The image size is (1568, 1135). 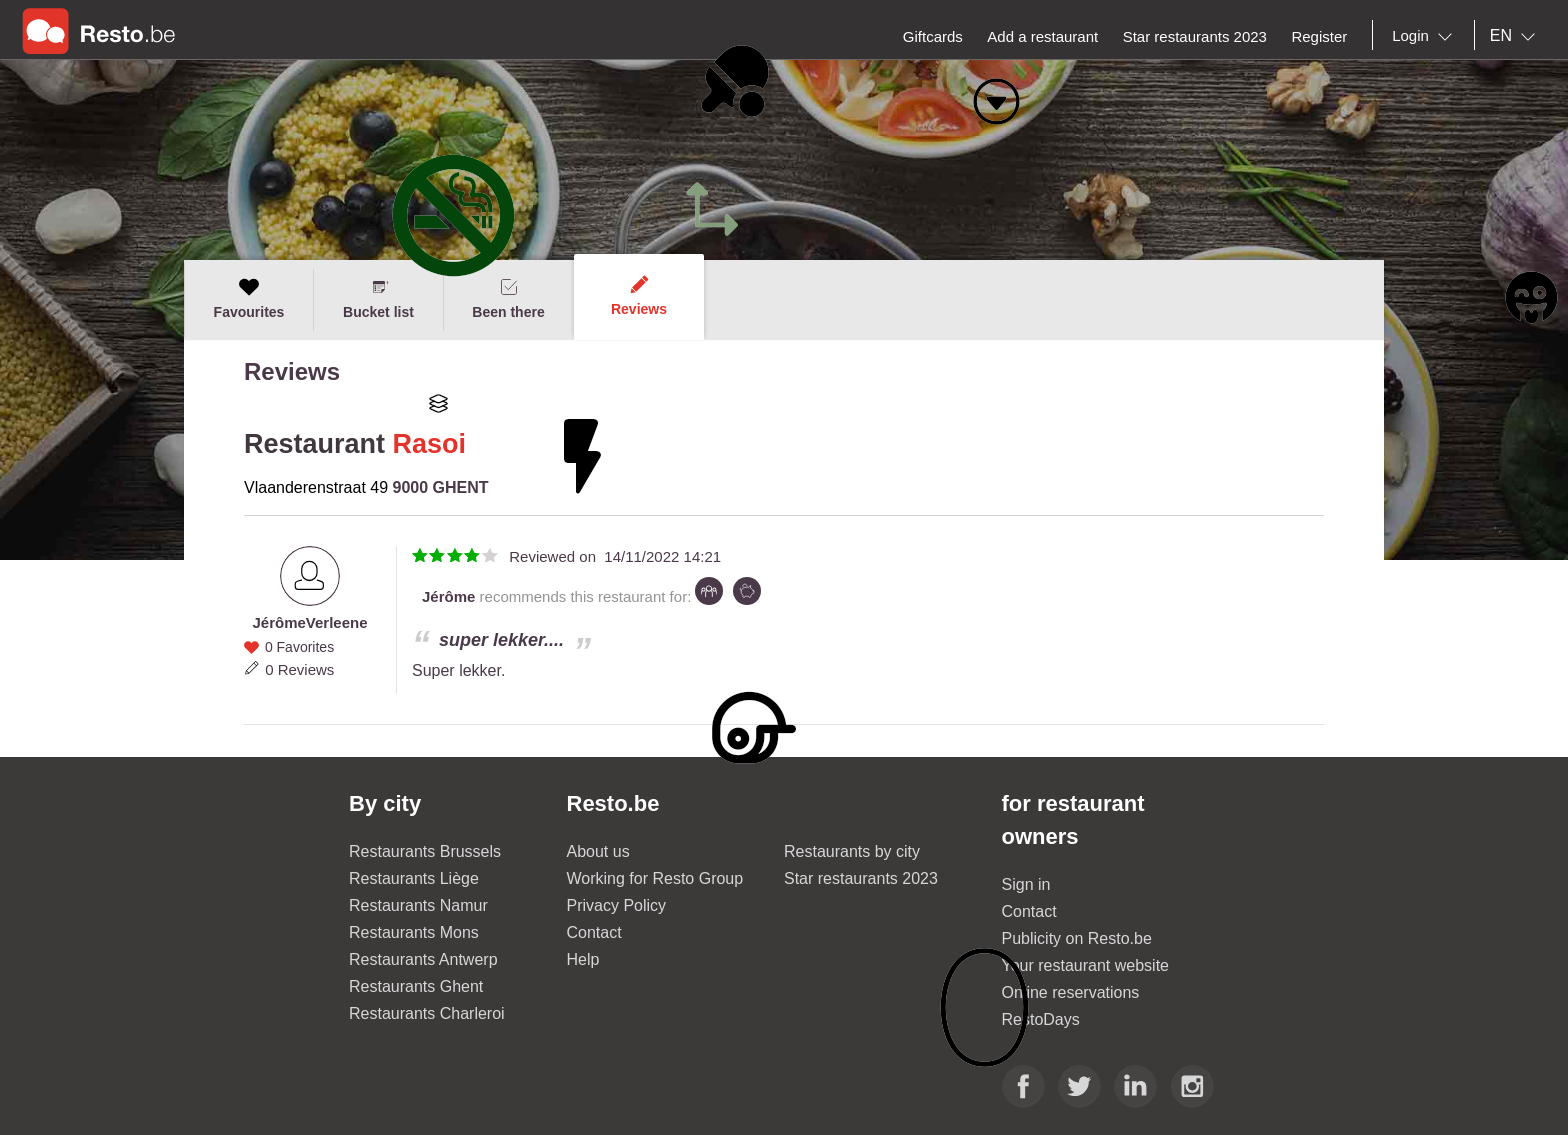 What do you see at coordinates (1531, 297) in the screenshot?
I see `react with a playful or silly expression` at bounding box center [1531, 297].